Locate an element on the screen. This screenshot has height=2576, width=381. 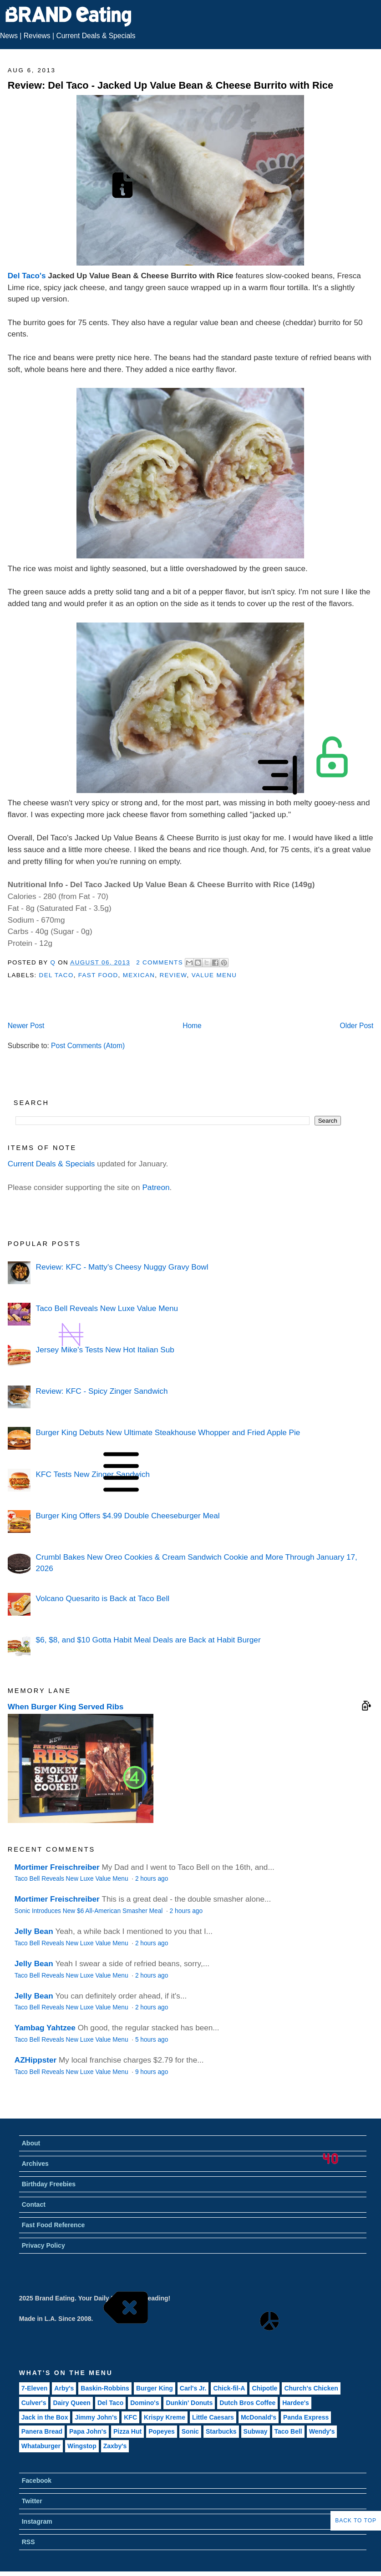
unlocked or unsecured state is located at coordinates (332, 758).